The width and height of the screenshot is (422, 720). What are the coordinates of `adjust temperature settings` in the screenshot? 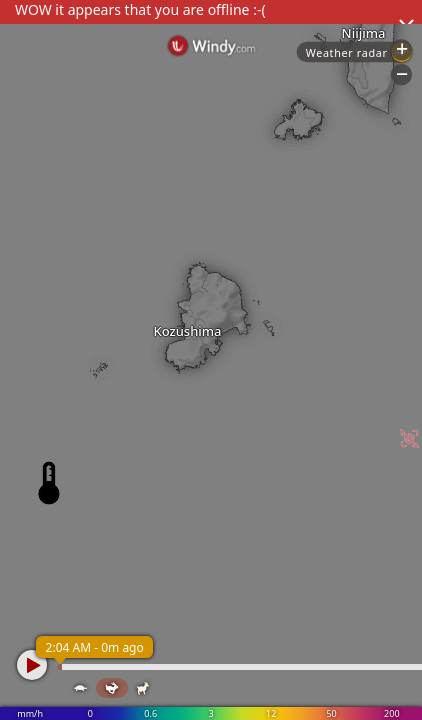 It's located at (49, 483).